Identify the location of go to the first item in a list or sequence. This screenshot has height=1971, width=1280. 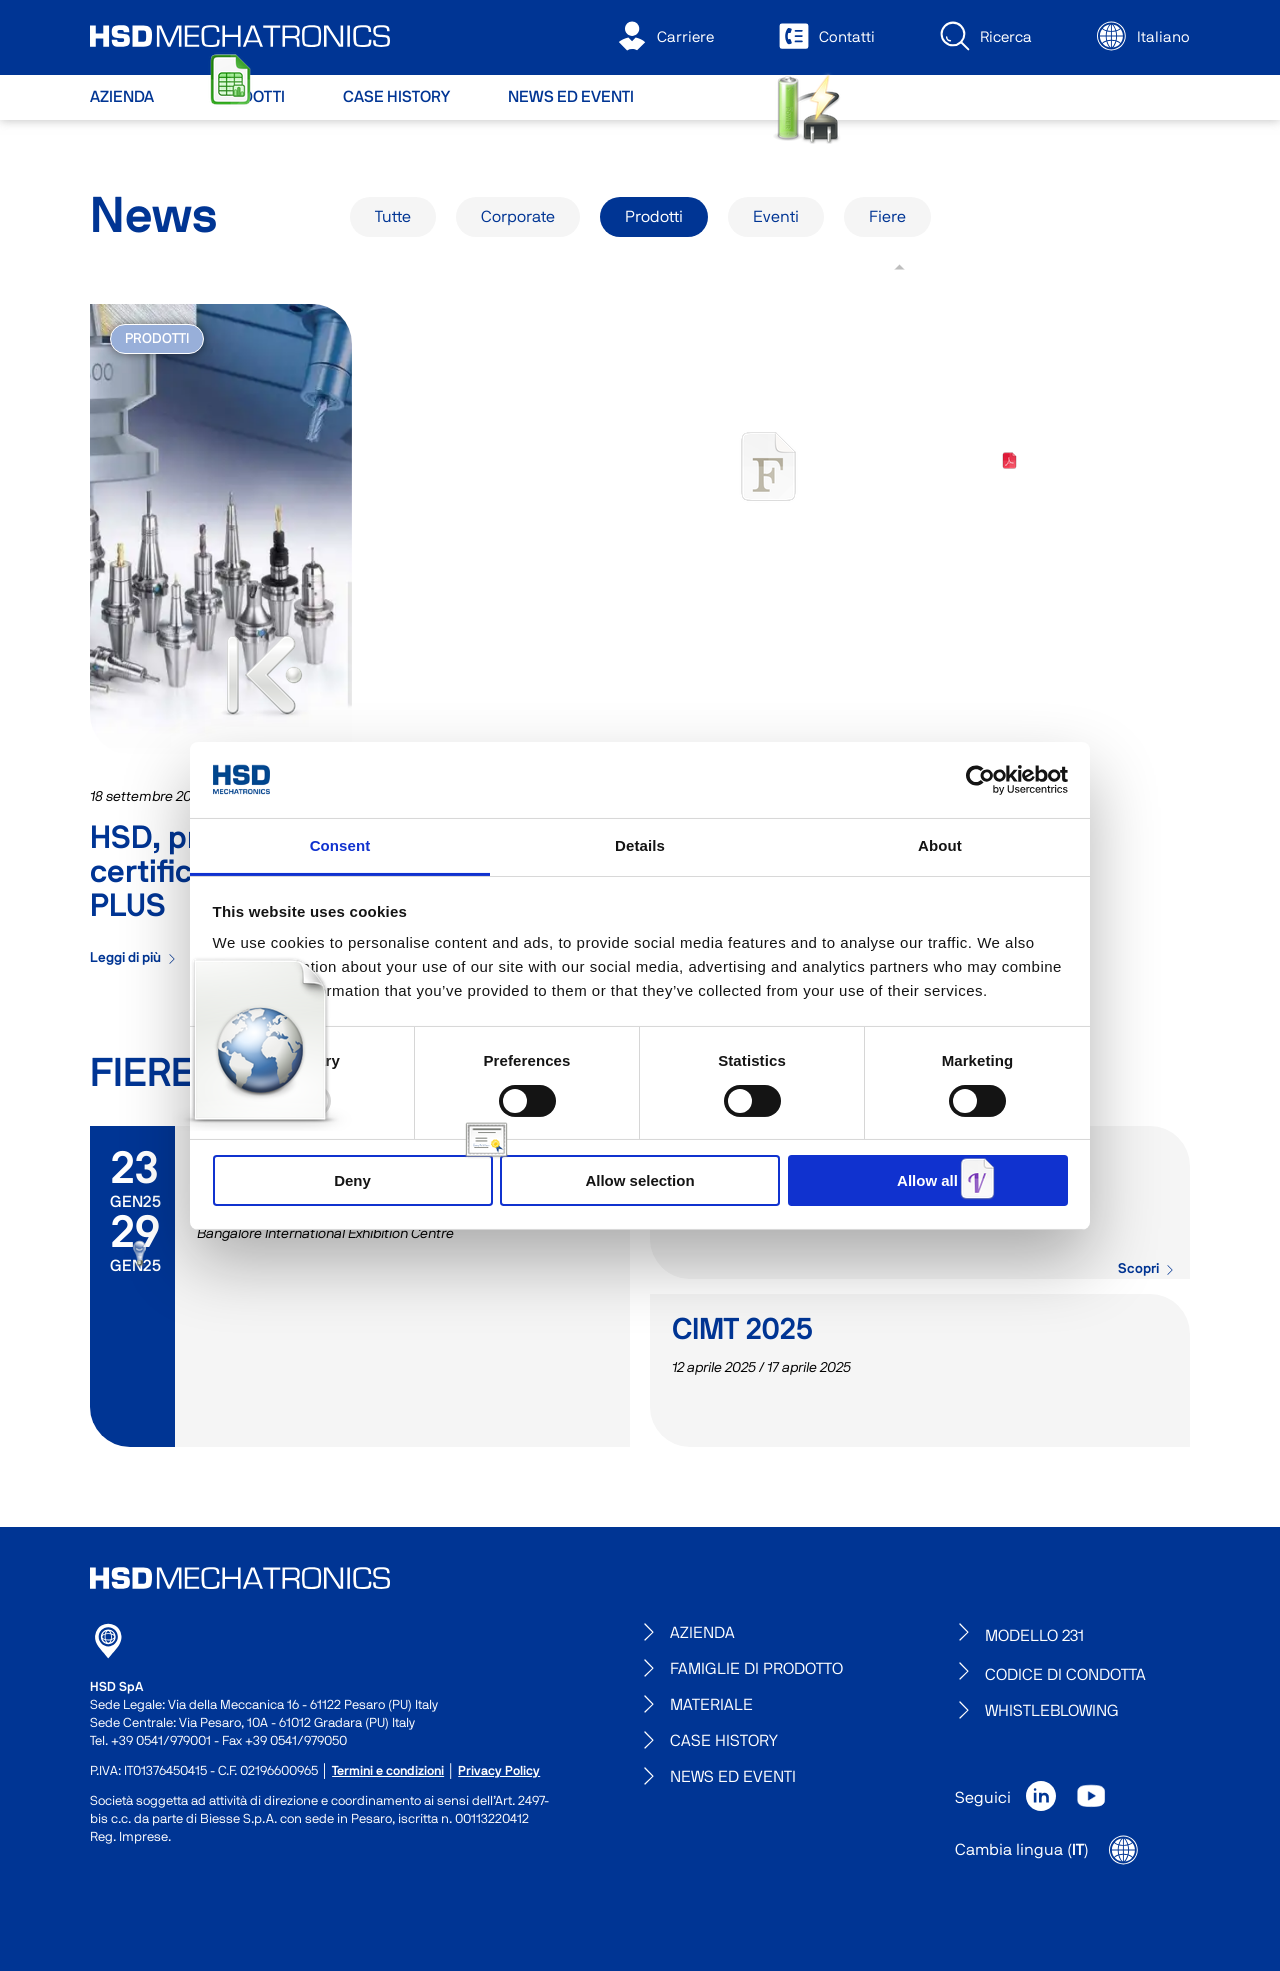
(263, 675).